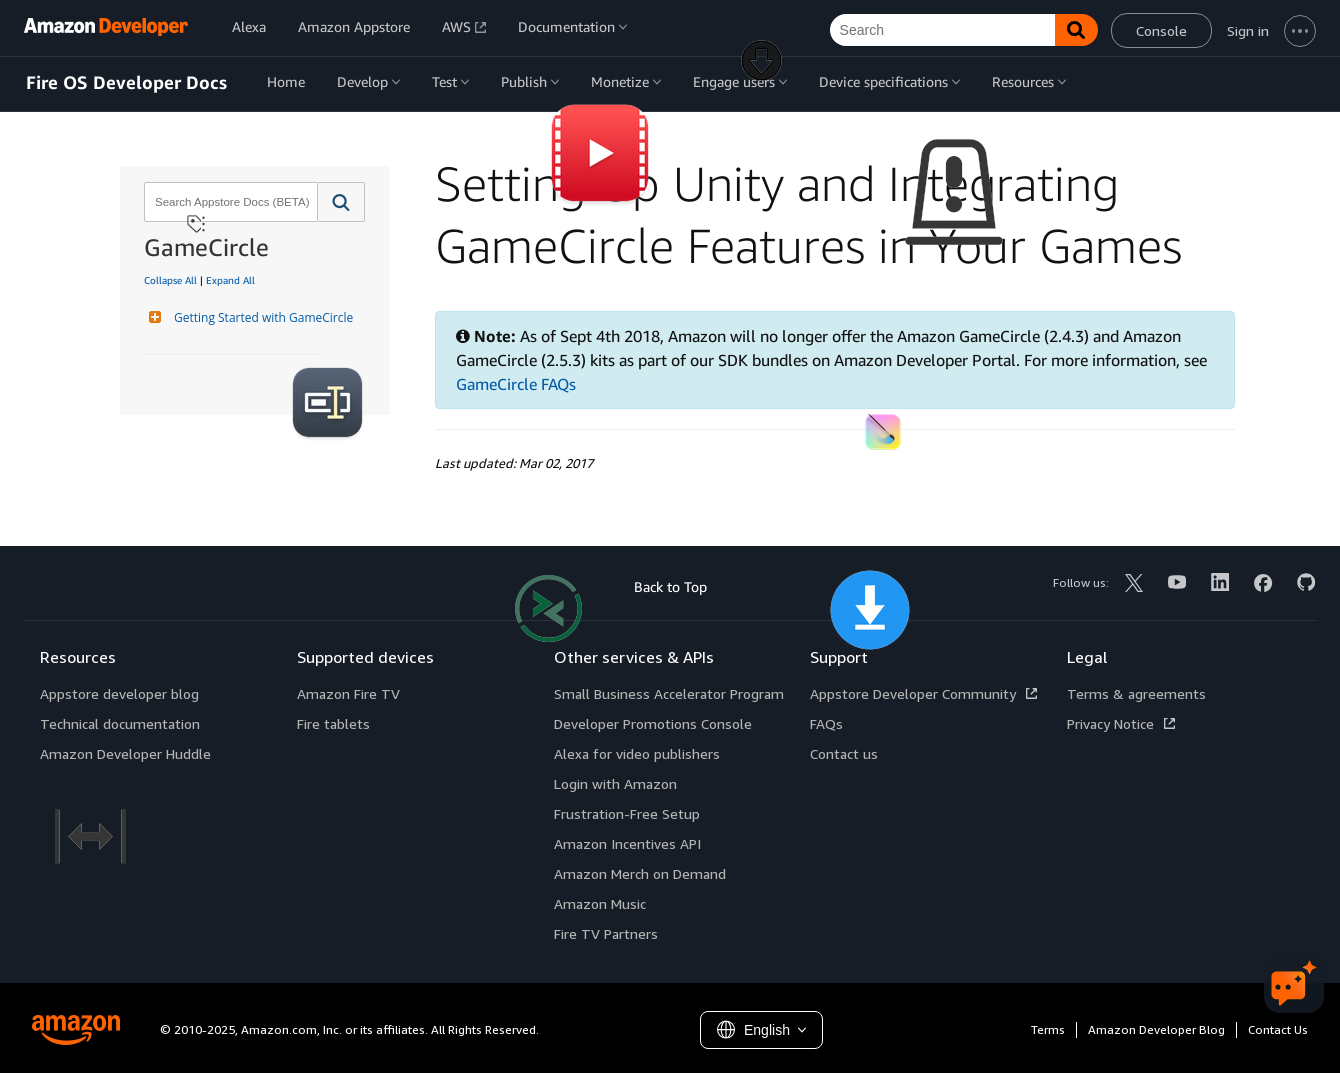  What do you see at coordinates (761, 60) in the screenshot?
I see `access your downloads folder` at bounding box center [761, 60].